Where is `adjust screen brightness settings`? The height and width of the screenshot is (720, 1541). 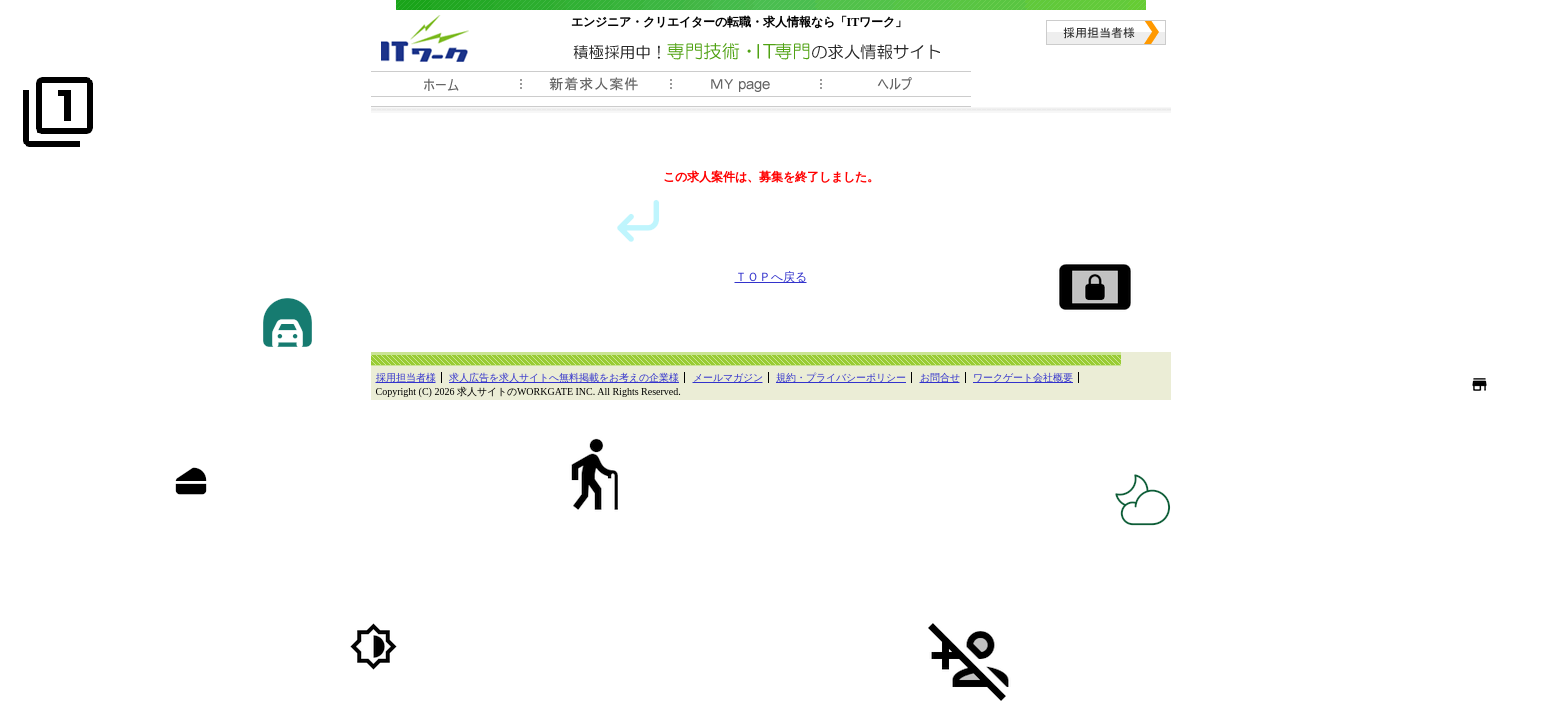
adjust screen brightness settings is located at coordinates (373, 646).